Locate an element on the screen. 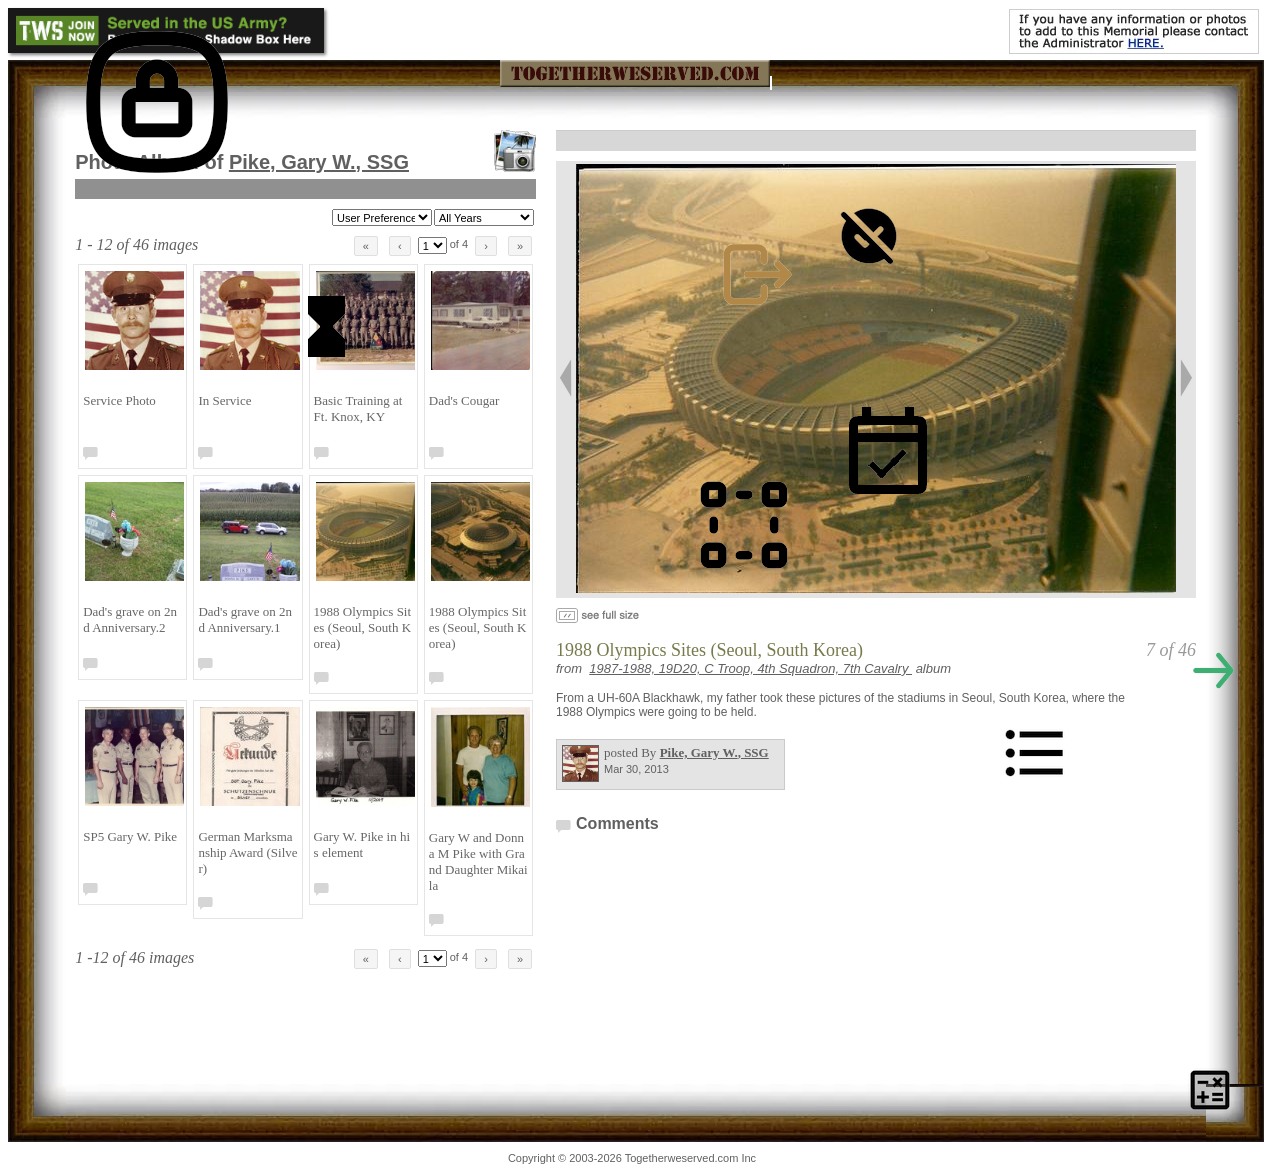 This screenshot has height=1172, width=1264. event confirmed or available is located at coordinates (888, 455).